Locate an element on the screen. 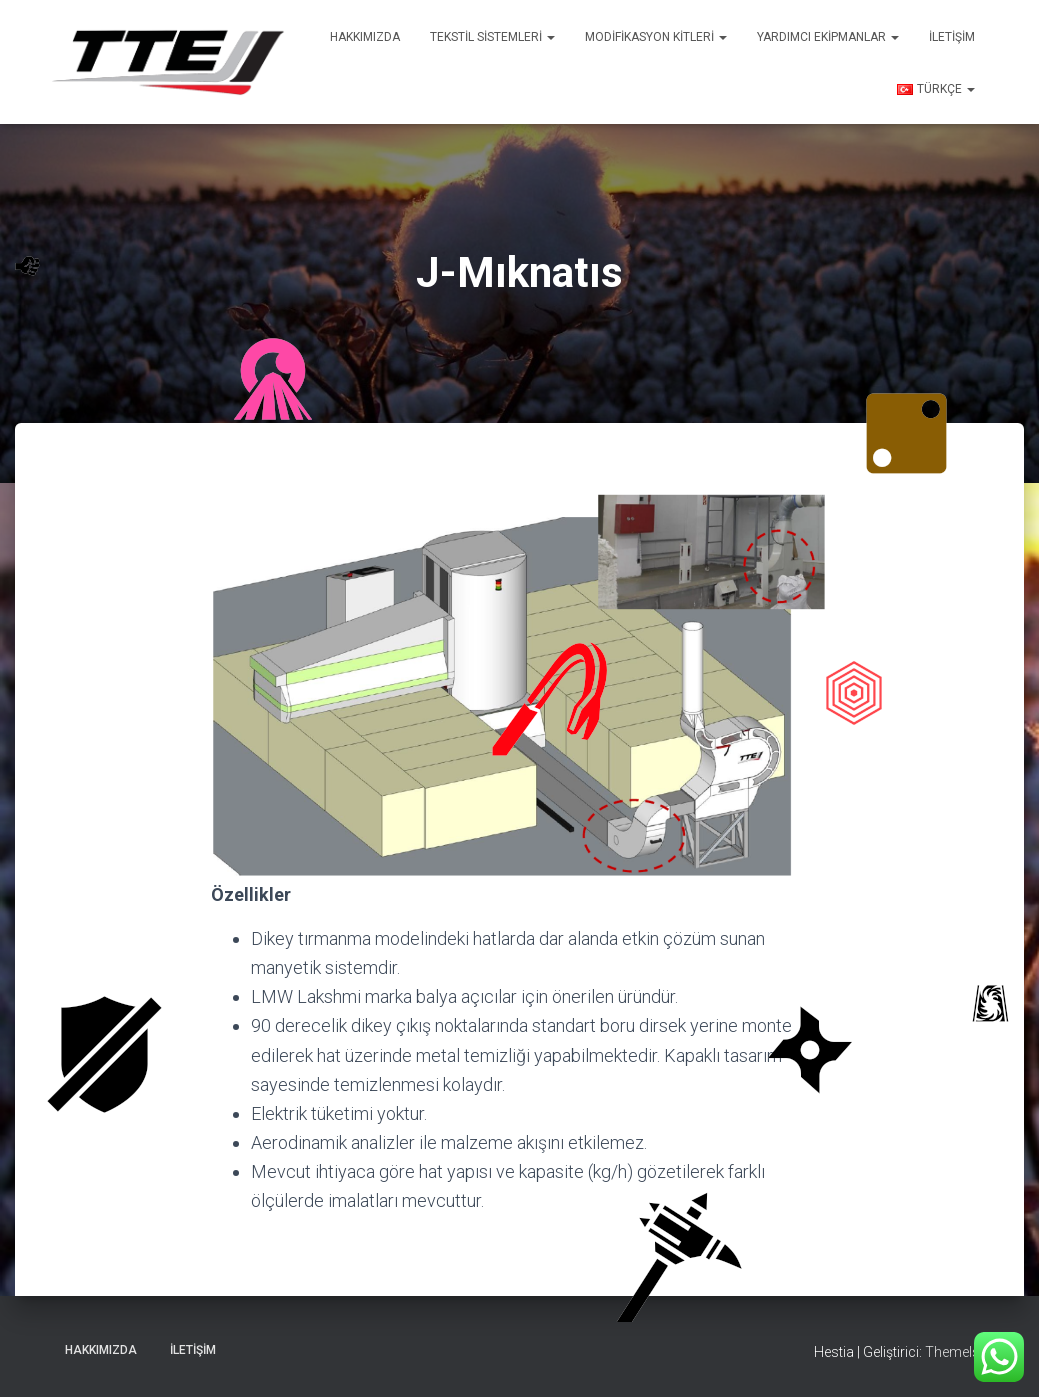 Image resolution: width=1039 pixels, height=1397 pixels. ninja or stealth game mode is located at coordinates (810, 1050).